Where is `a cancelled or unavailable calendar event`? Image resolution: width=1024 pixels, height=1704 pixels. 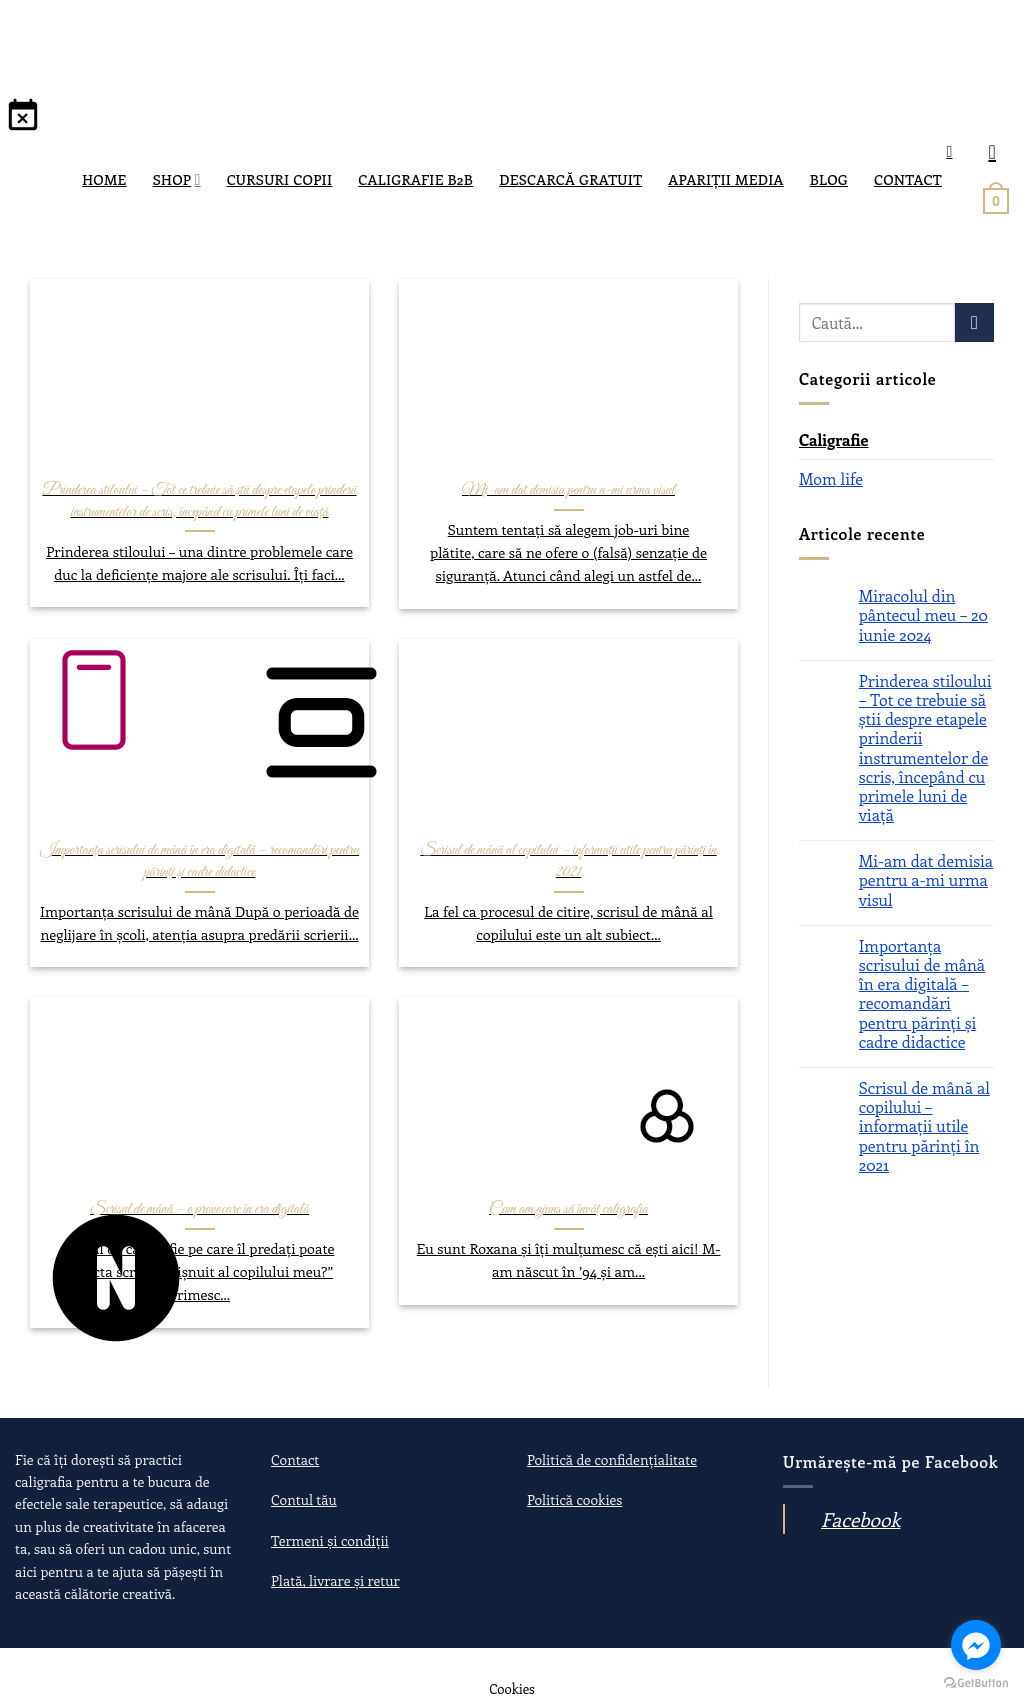 a cancelled or unavailable calendar event is located at coordinates (23, 116).